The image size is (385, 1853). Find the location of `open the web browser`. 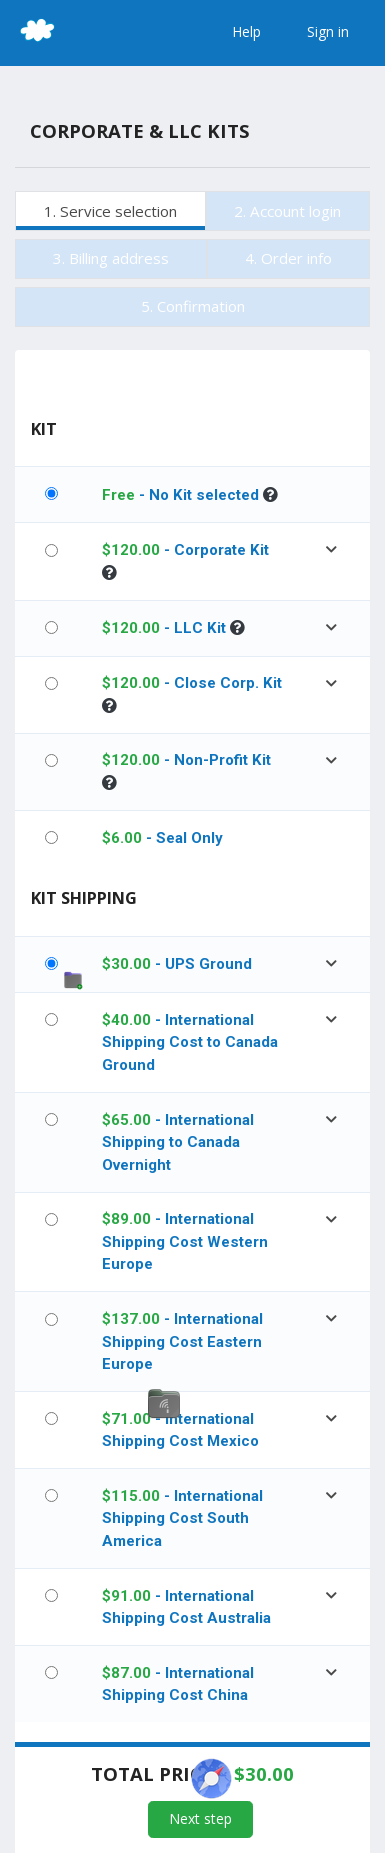

open the web browser is located at coordinates (211, 1778).